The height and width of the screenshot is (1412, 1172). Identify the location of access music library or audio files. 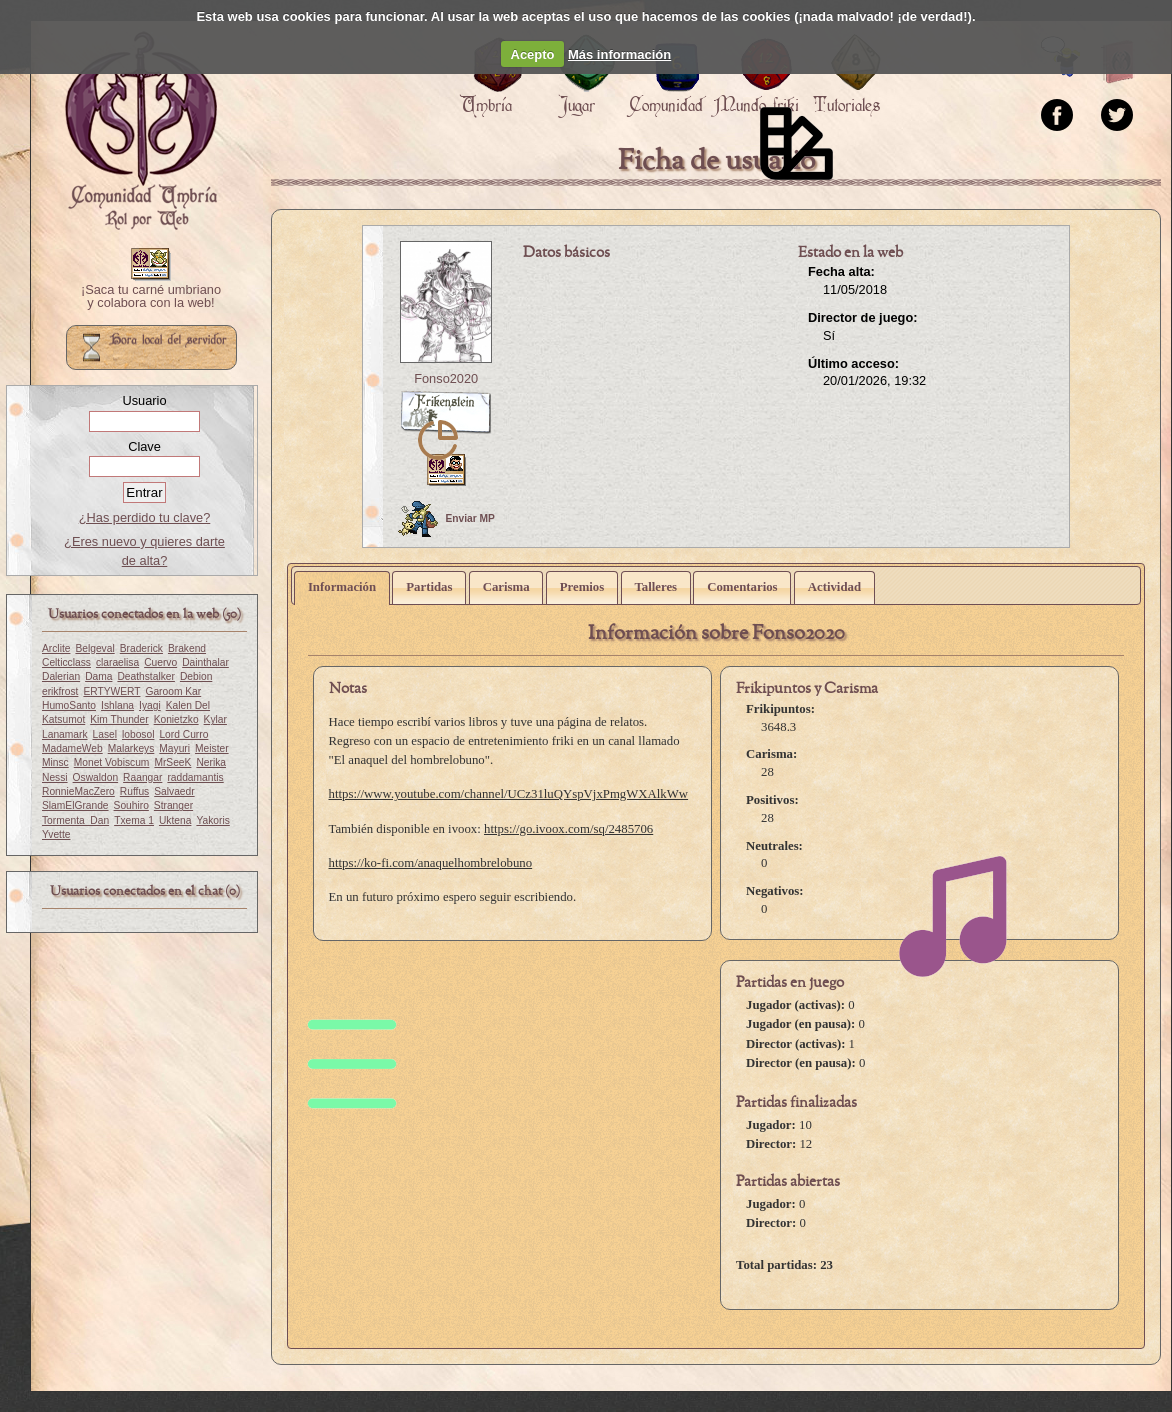
(959, 916).